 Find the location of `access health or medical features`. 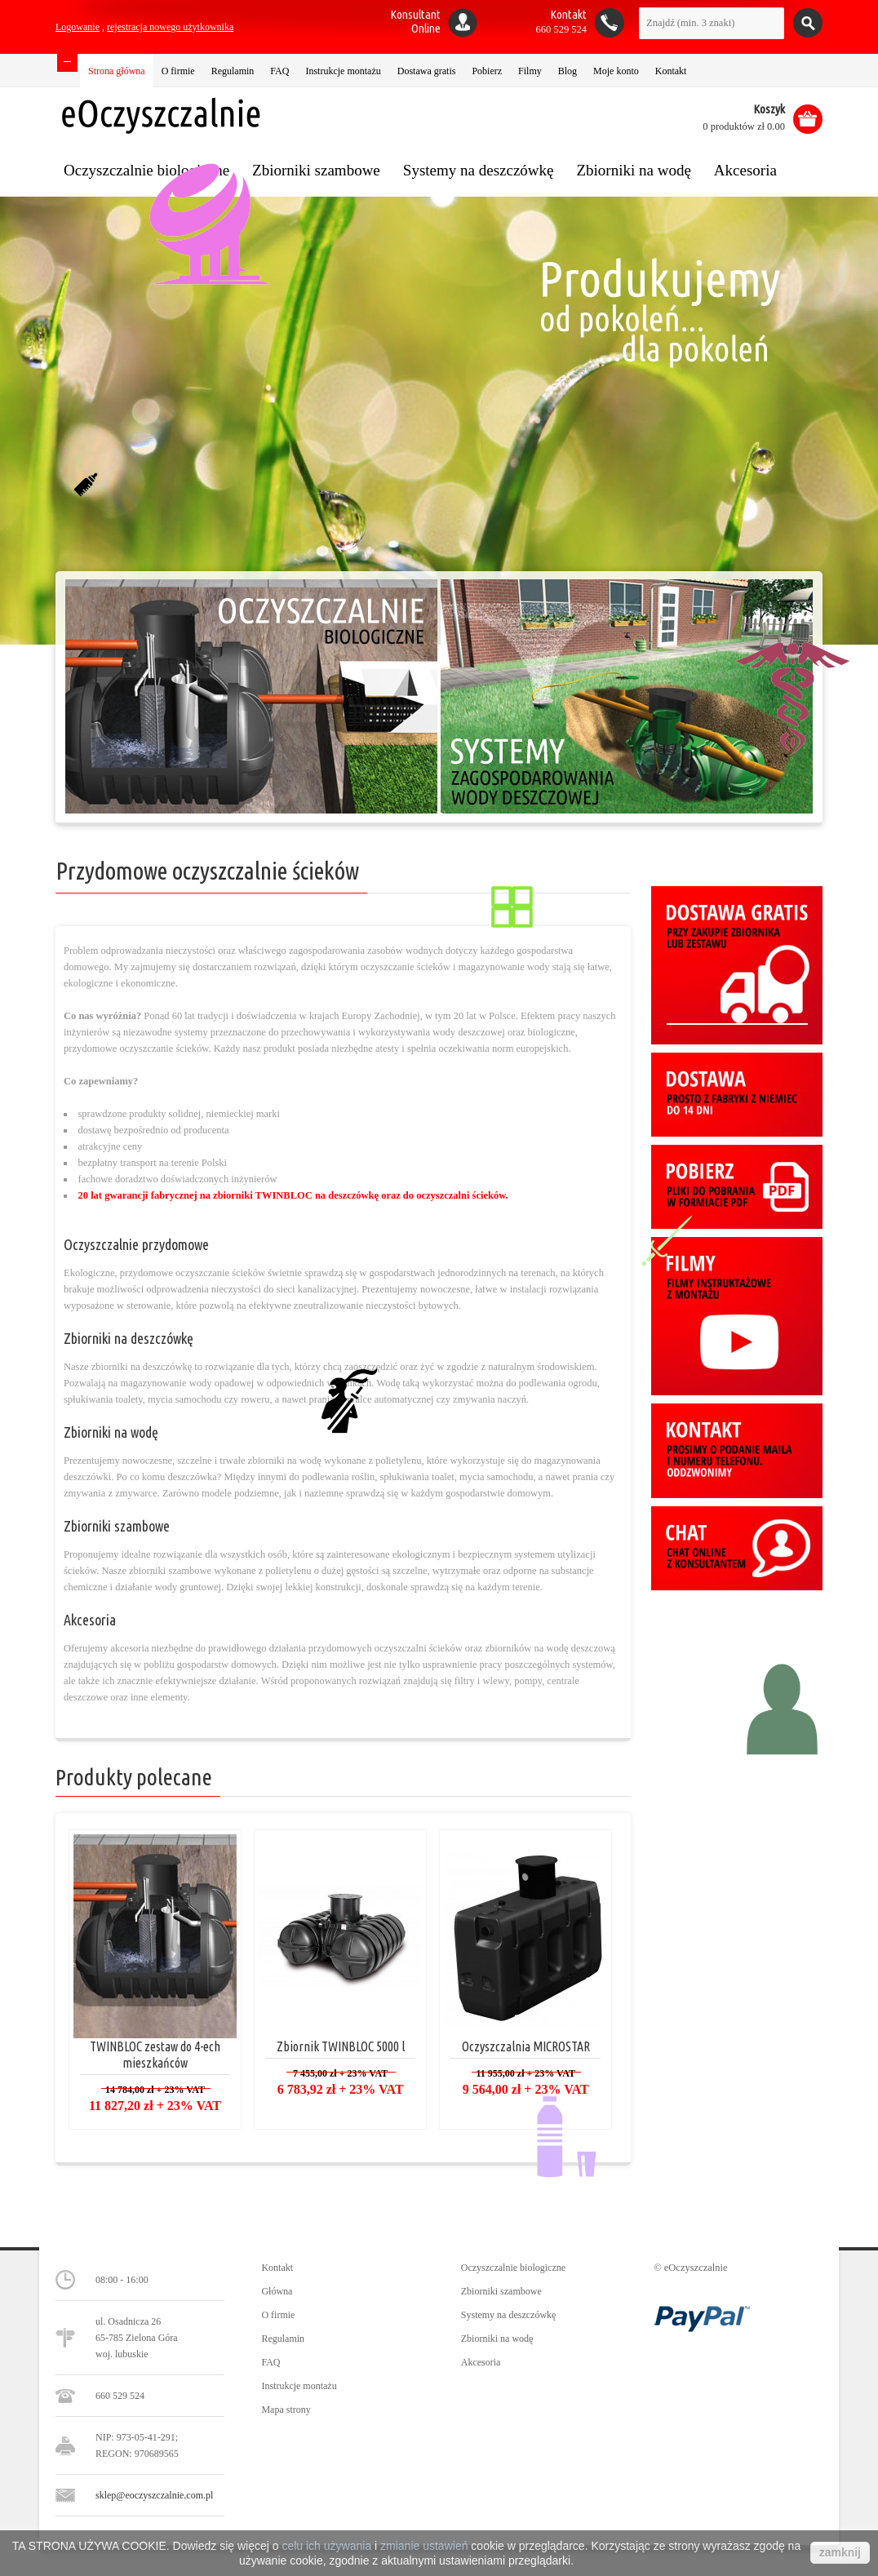

access health or medical features is located at coordinates (792, 698).